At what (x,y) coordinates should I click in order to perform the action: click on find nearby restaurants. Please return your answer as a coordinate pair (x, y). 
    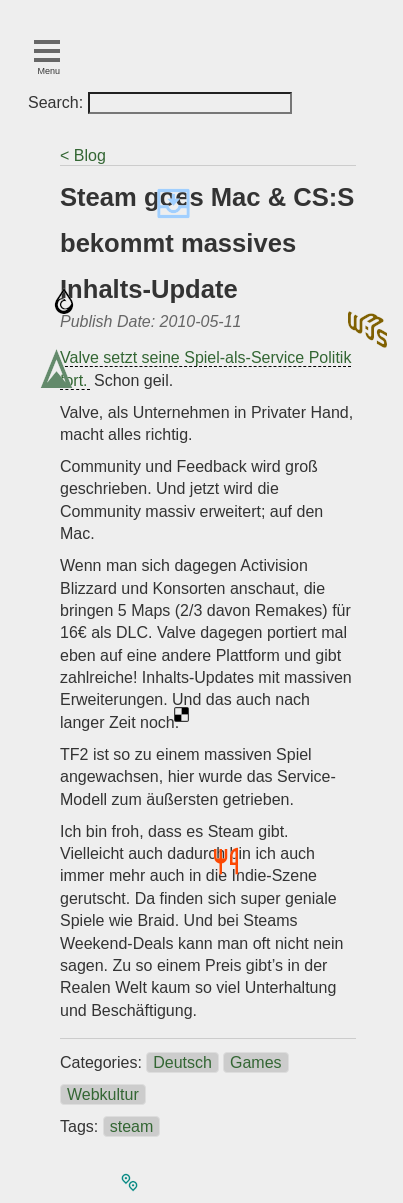
    Looking at the image, I should click on (226, 861).